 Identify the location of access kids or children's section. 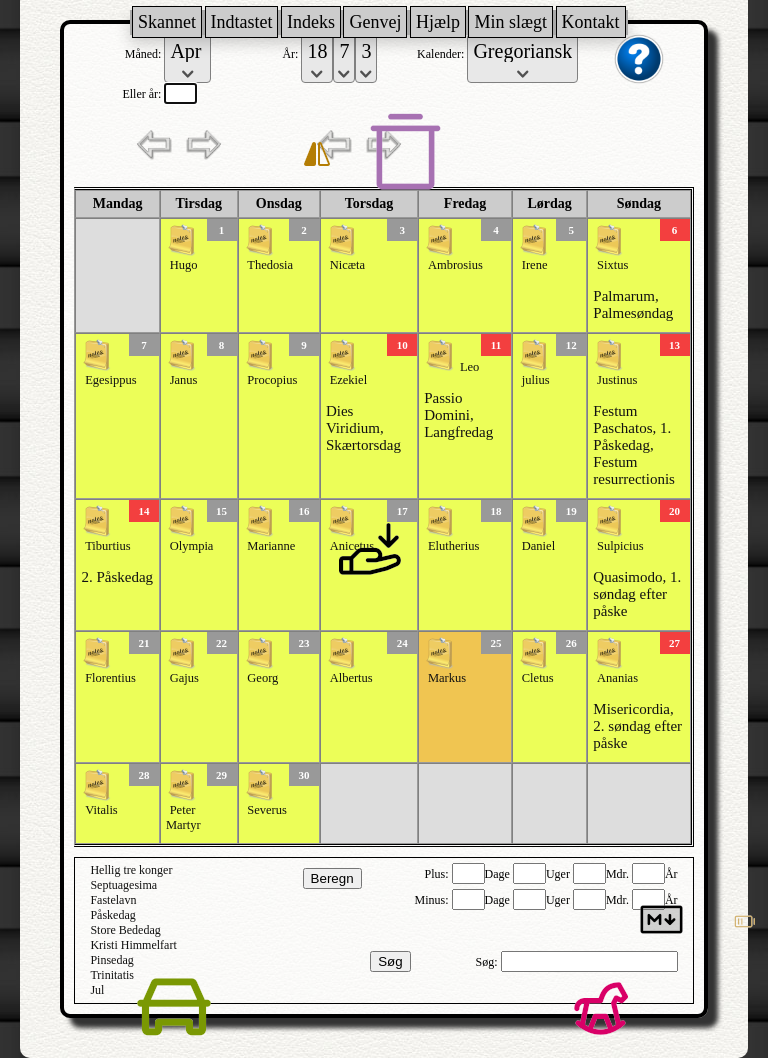
(600, 1008).